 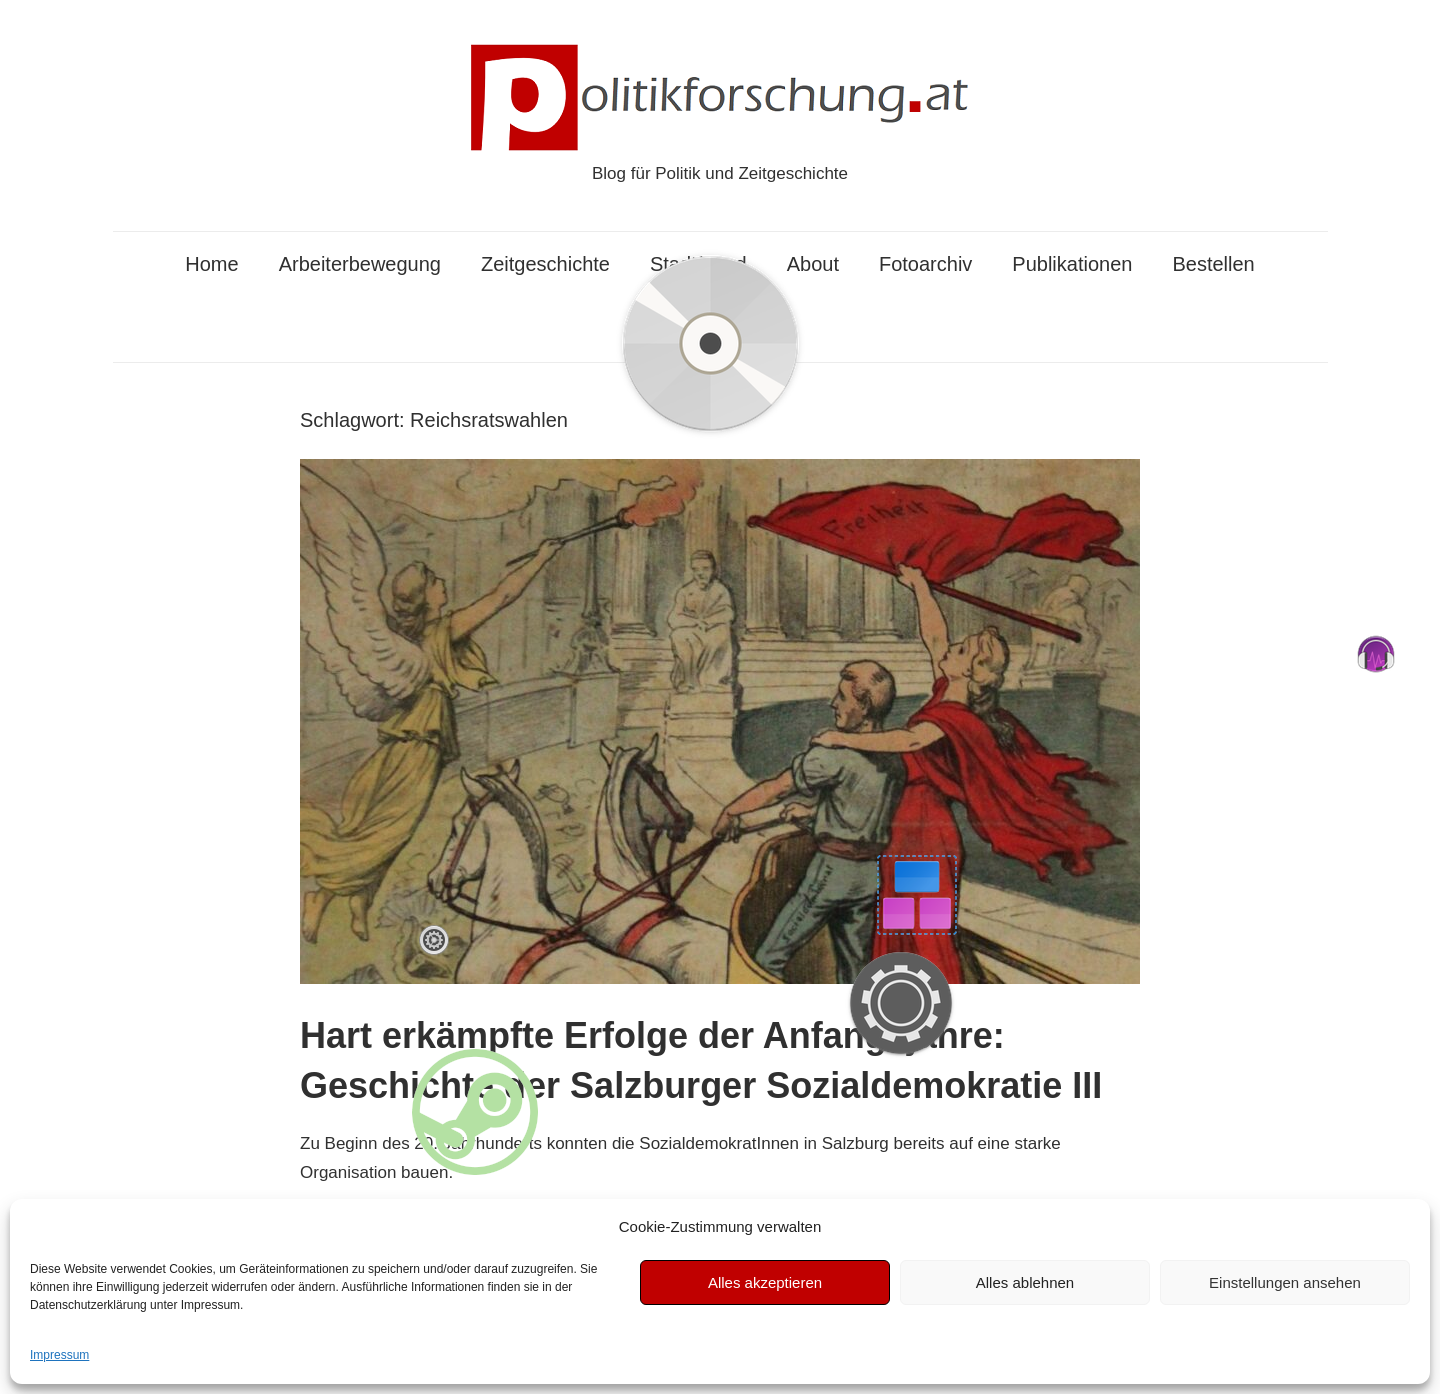 I want to click on open system preferences, so click(x=434, y=940).